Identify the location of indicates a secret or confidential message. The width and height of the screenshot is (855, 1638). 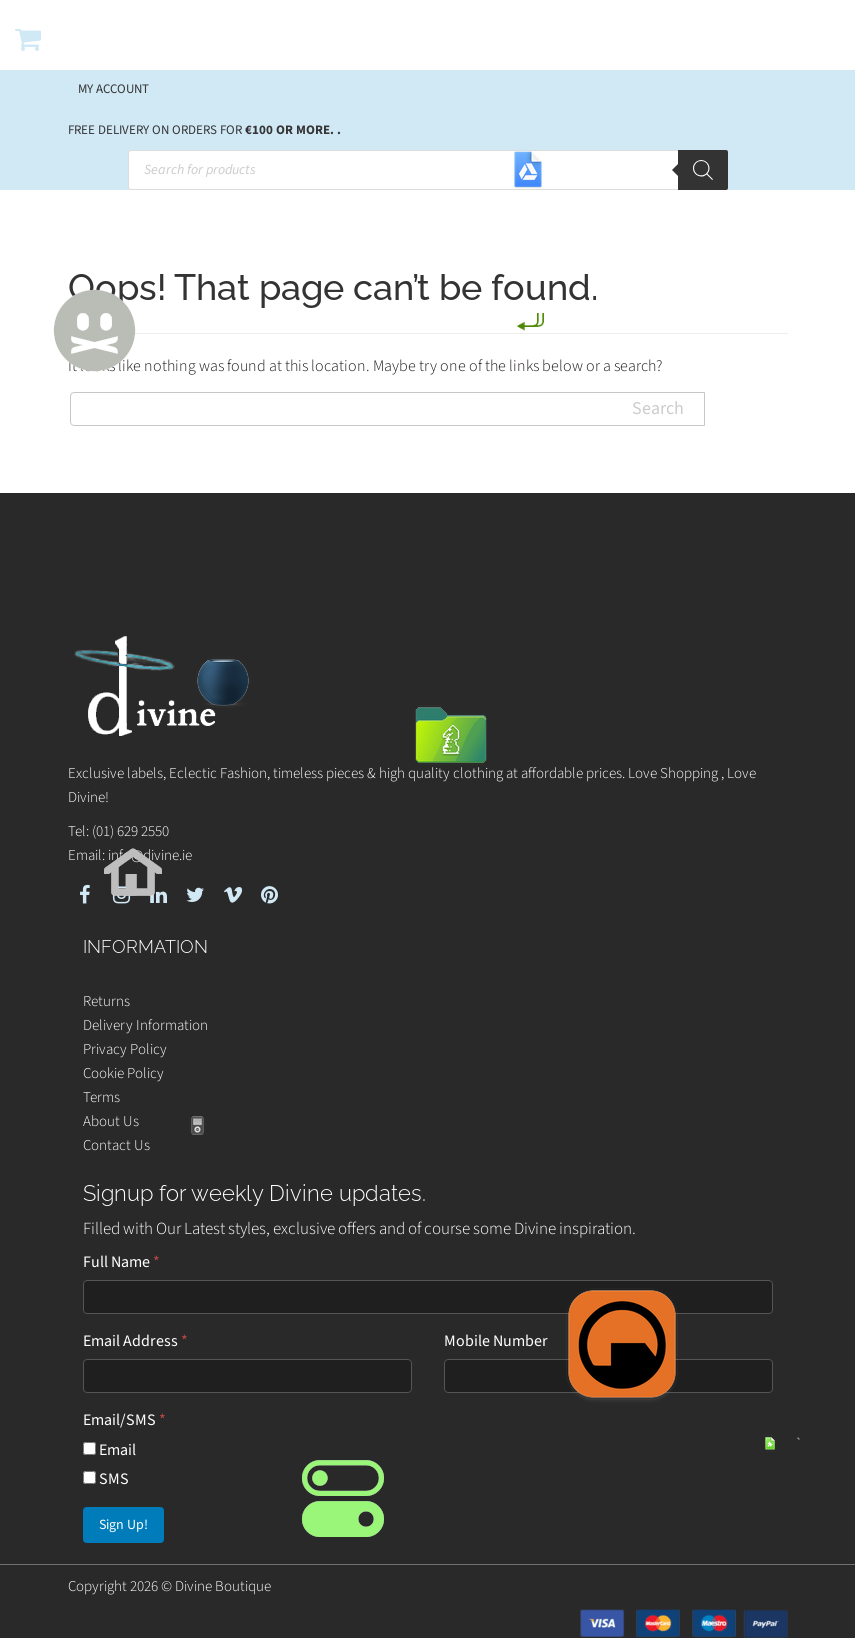
(94, 330).